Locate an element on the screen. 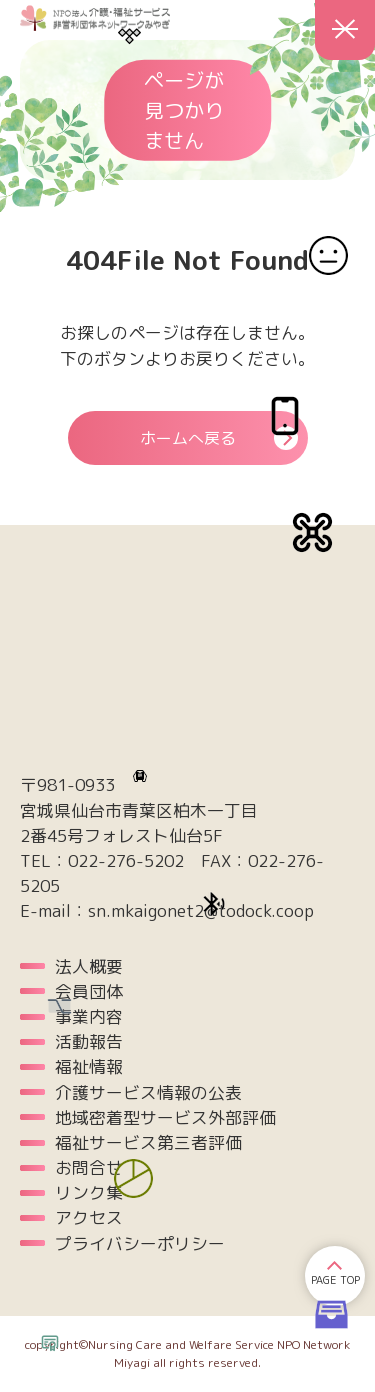 The width and height of the screenshot is (375, 1392). view inbox or incoming files is located at coordinates (331, 1314).